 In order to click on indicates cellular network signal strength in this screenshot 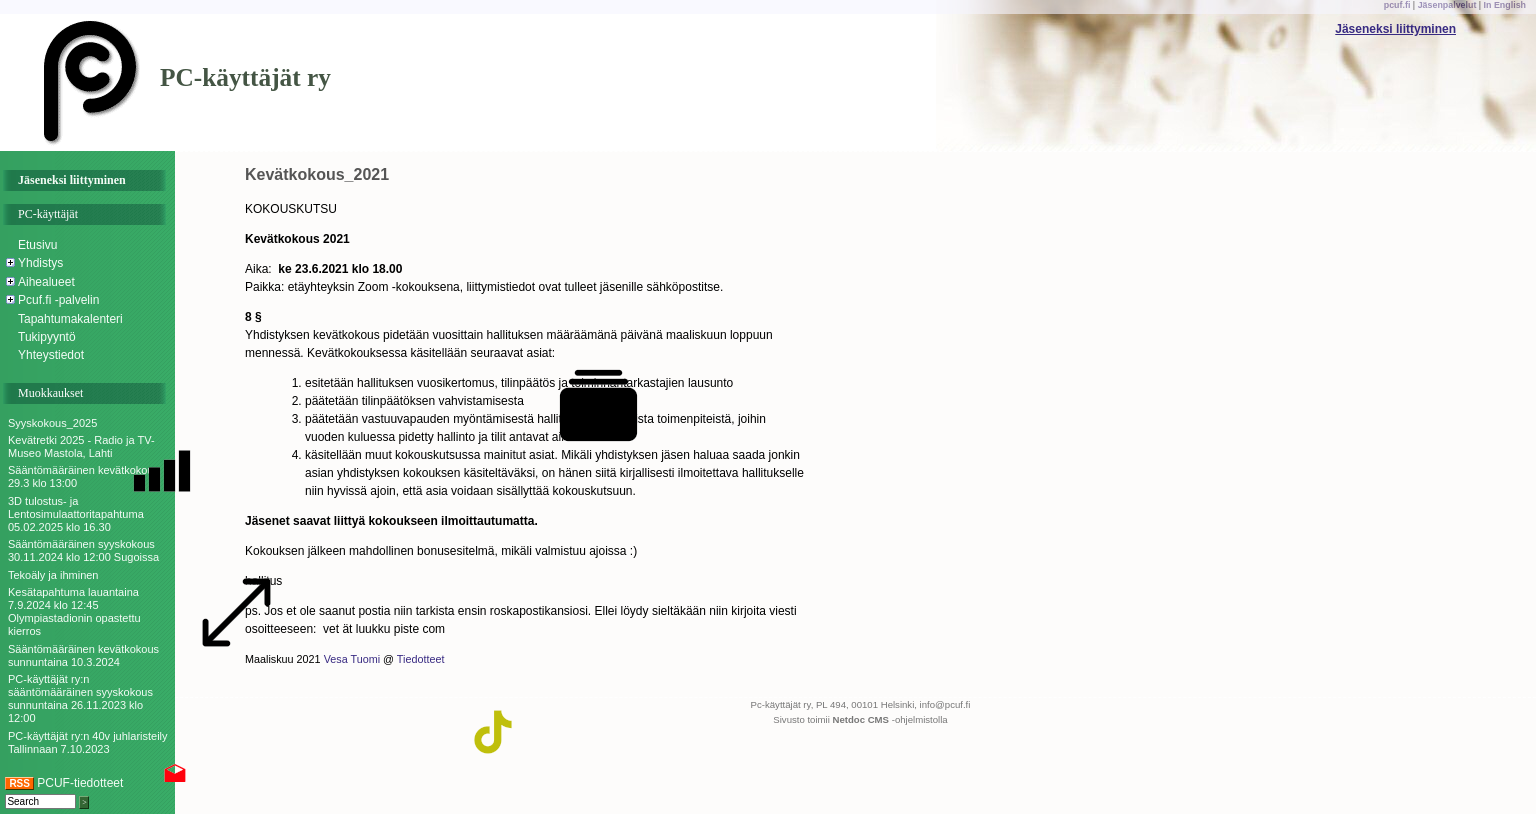, I will do `click(162, 471)`.